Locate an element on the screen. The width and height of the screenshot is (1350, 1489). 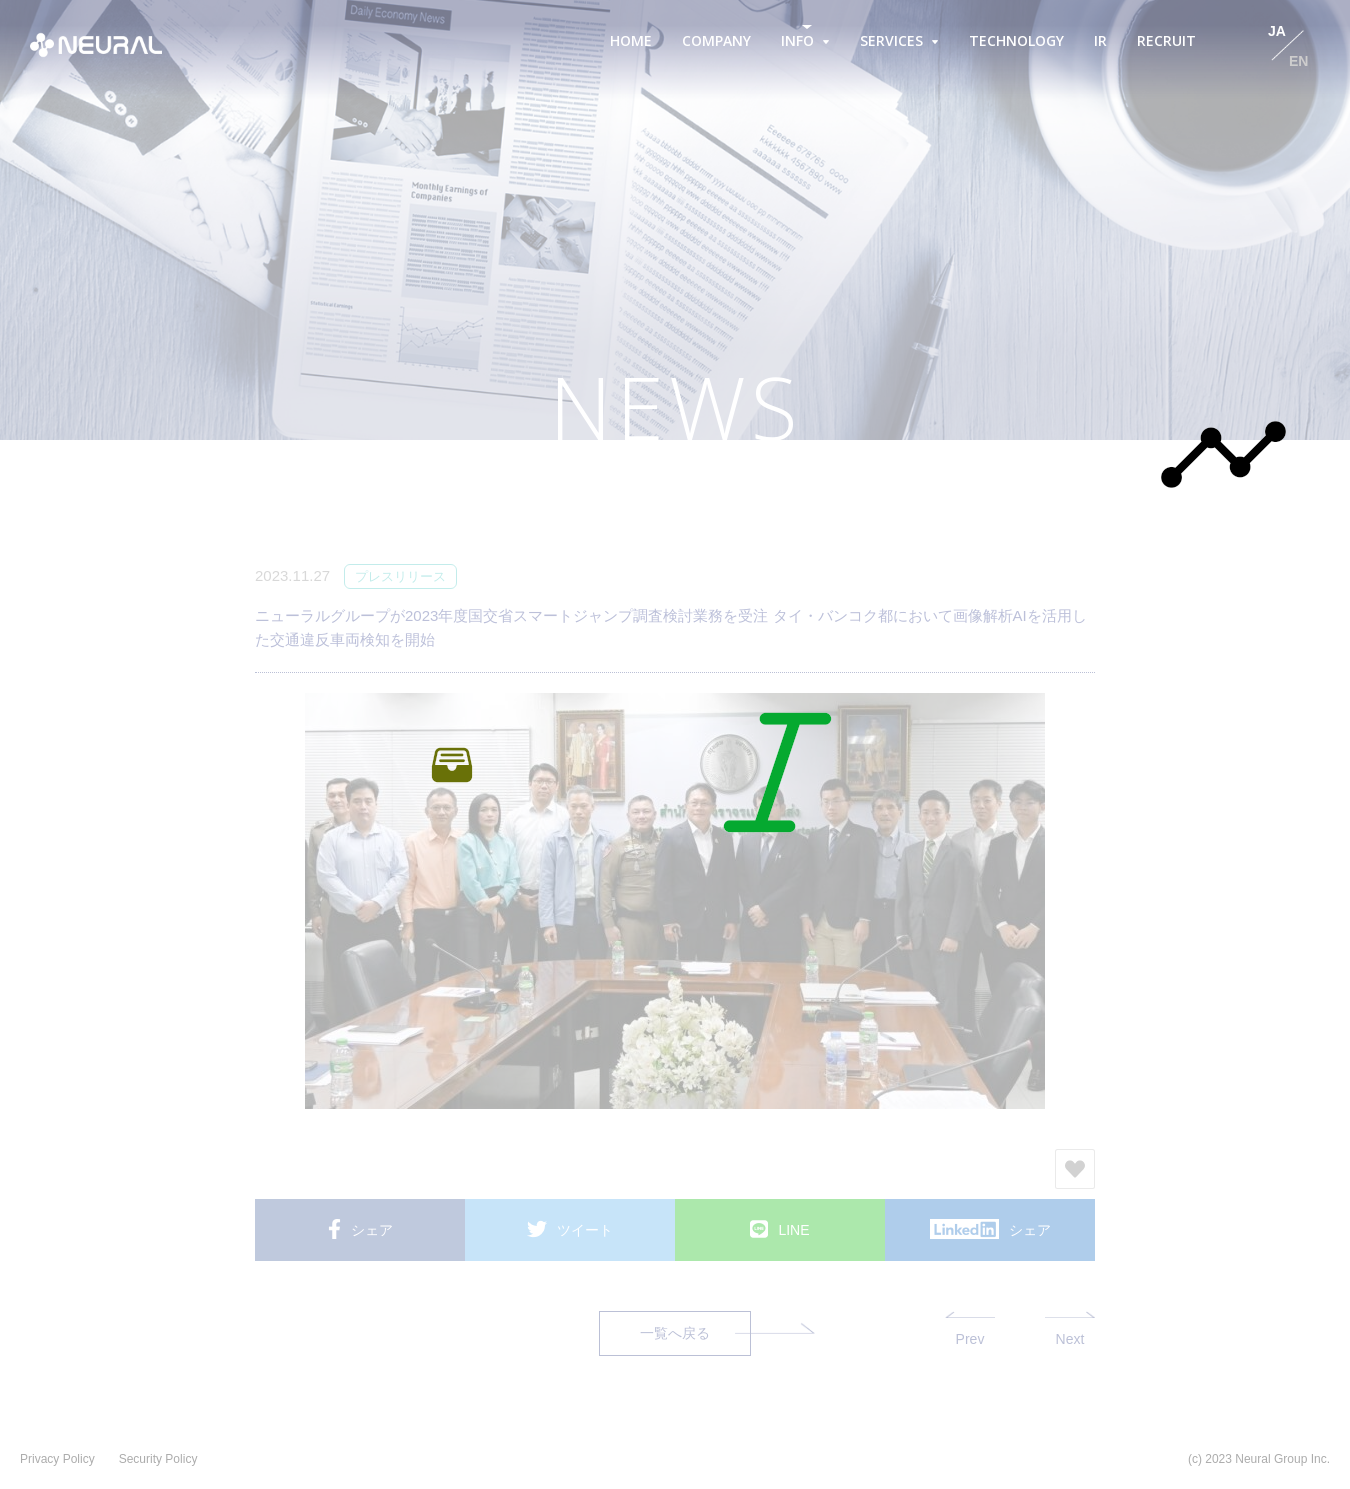
view inbox or received files is located at coordinates (452, 765).